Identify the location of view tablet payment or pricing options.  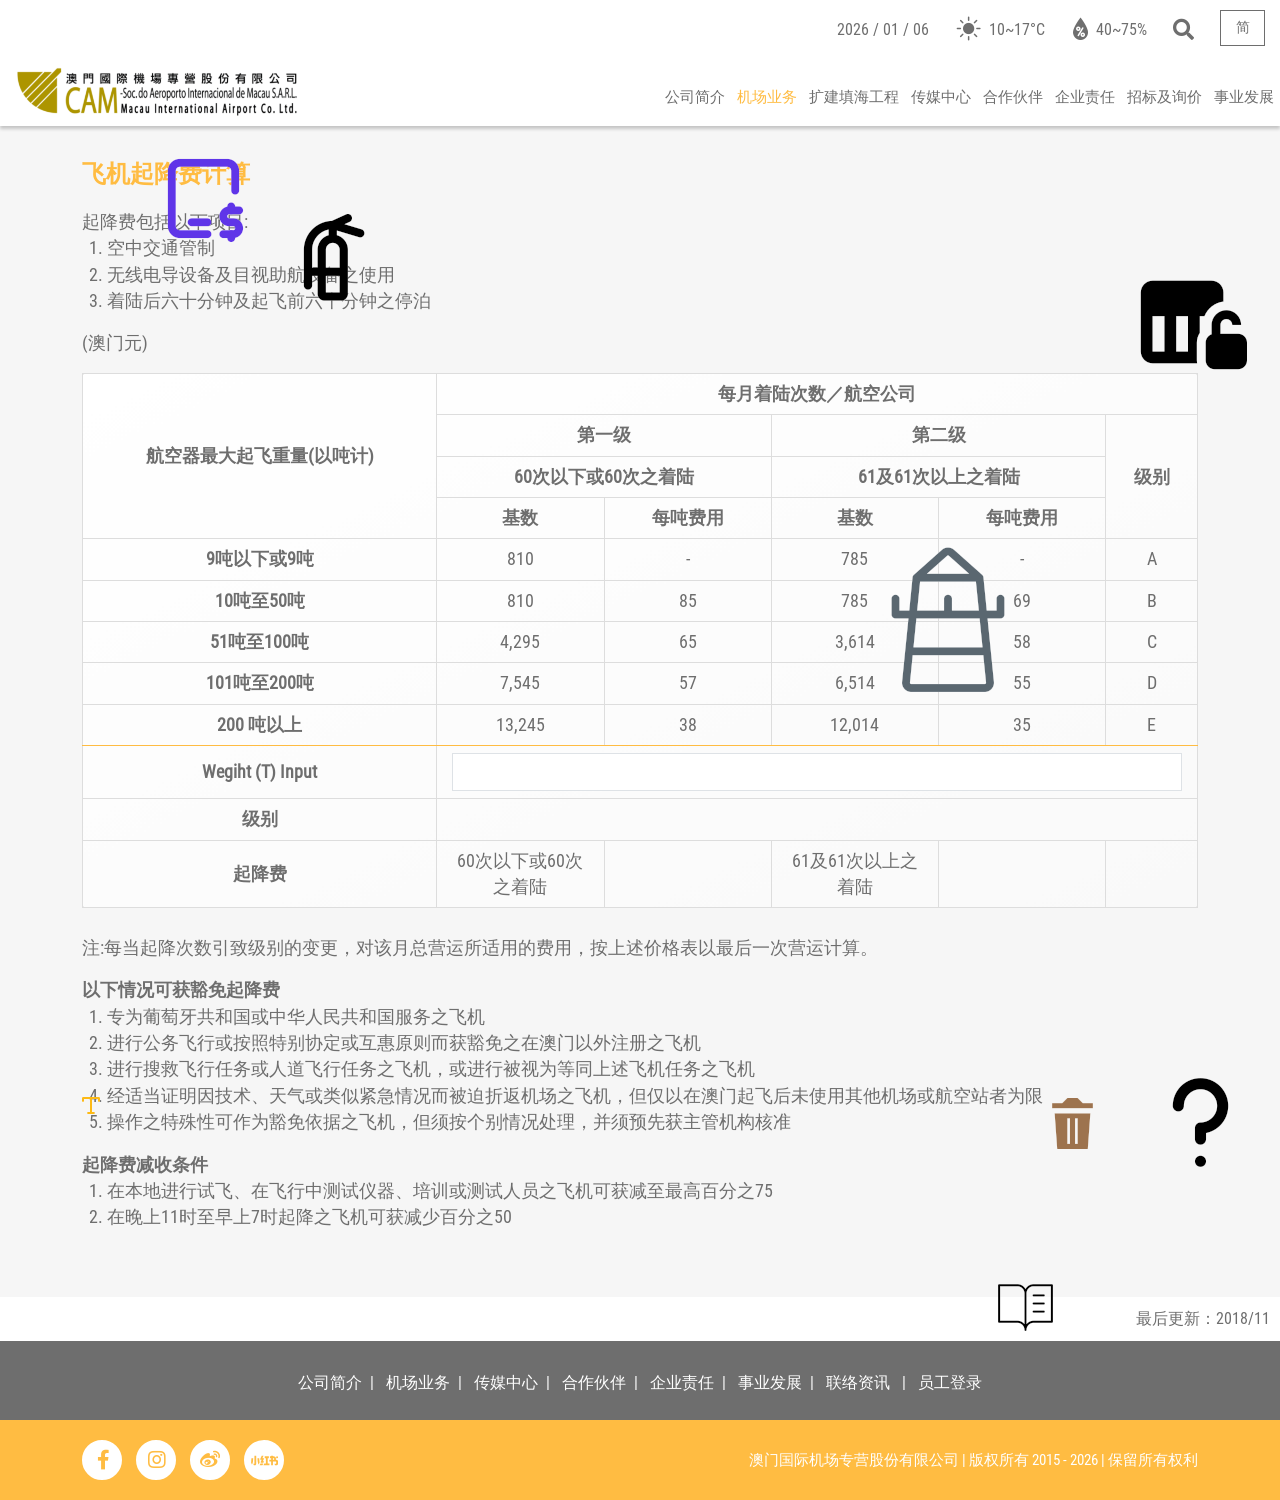
(203, 198).